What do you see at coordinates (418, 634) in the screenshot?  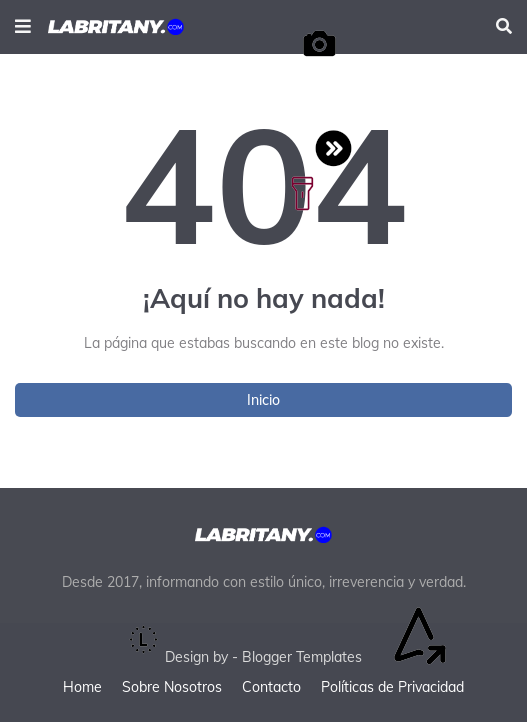 I see `share your current location` at bounding box center [418, 634].